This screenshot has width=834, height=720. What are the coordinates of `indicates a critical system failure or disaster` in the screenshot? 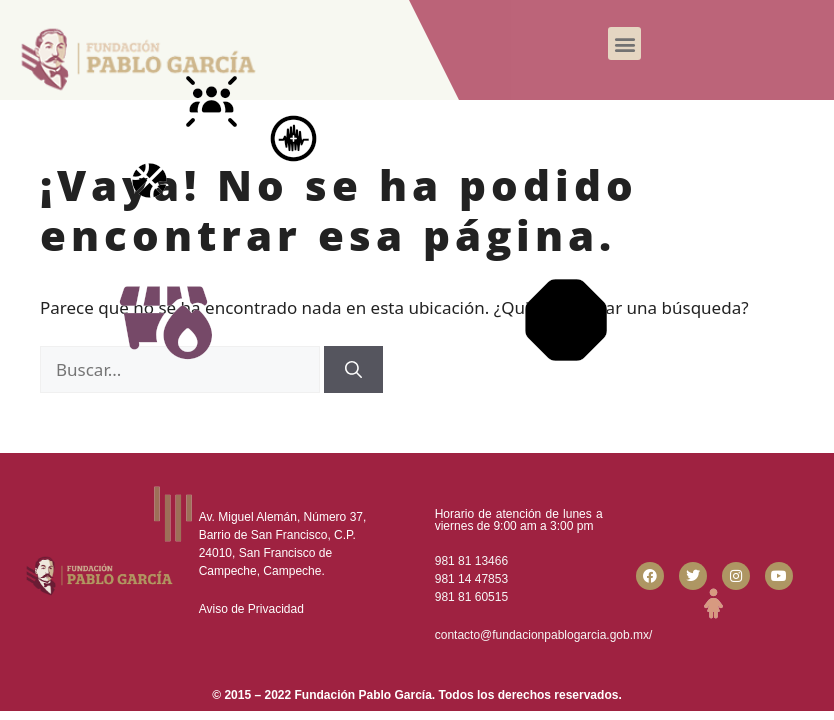 It's located at (163, 315).